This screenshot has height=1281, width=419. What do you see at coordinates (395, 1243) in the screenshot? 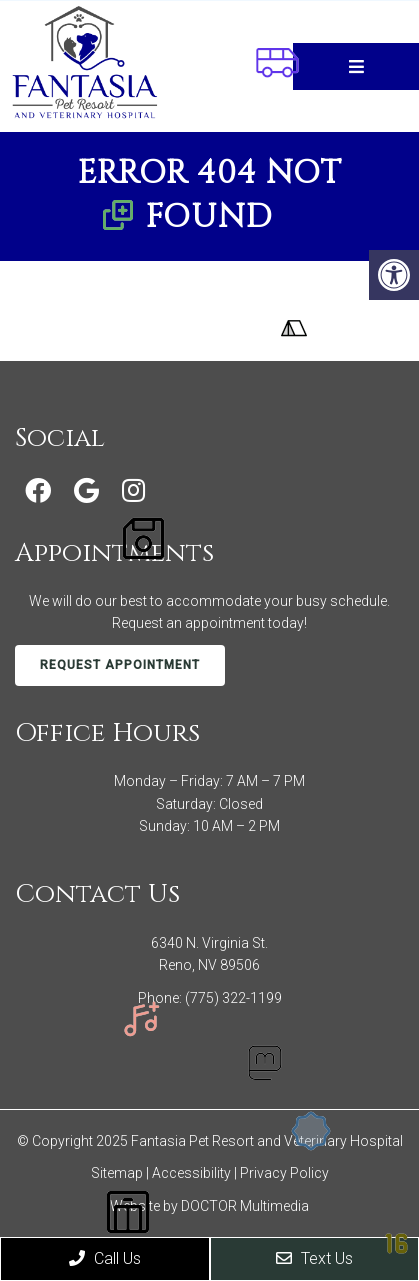
I see `indicates item number 16 in a list or sequence` at bounding box center [395, 1243].